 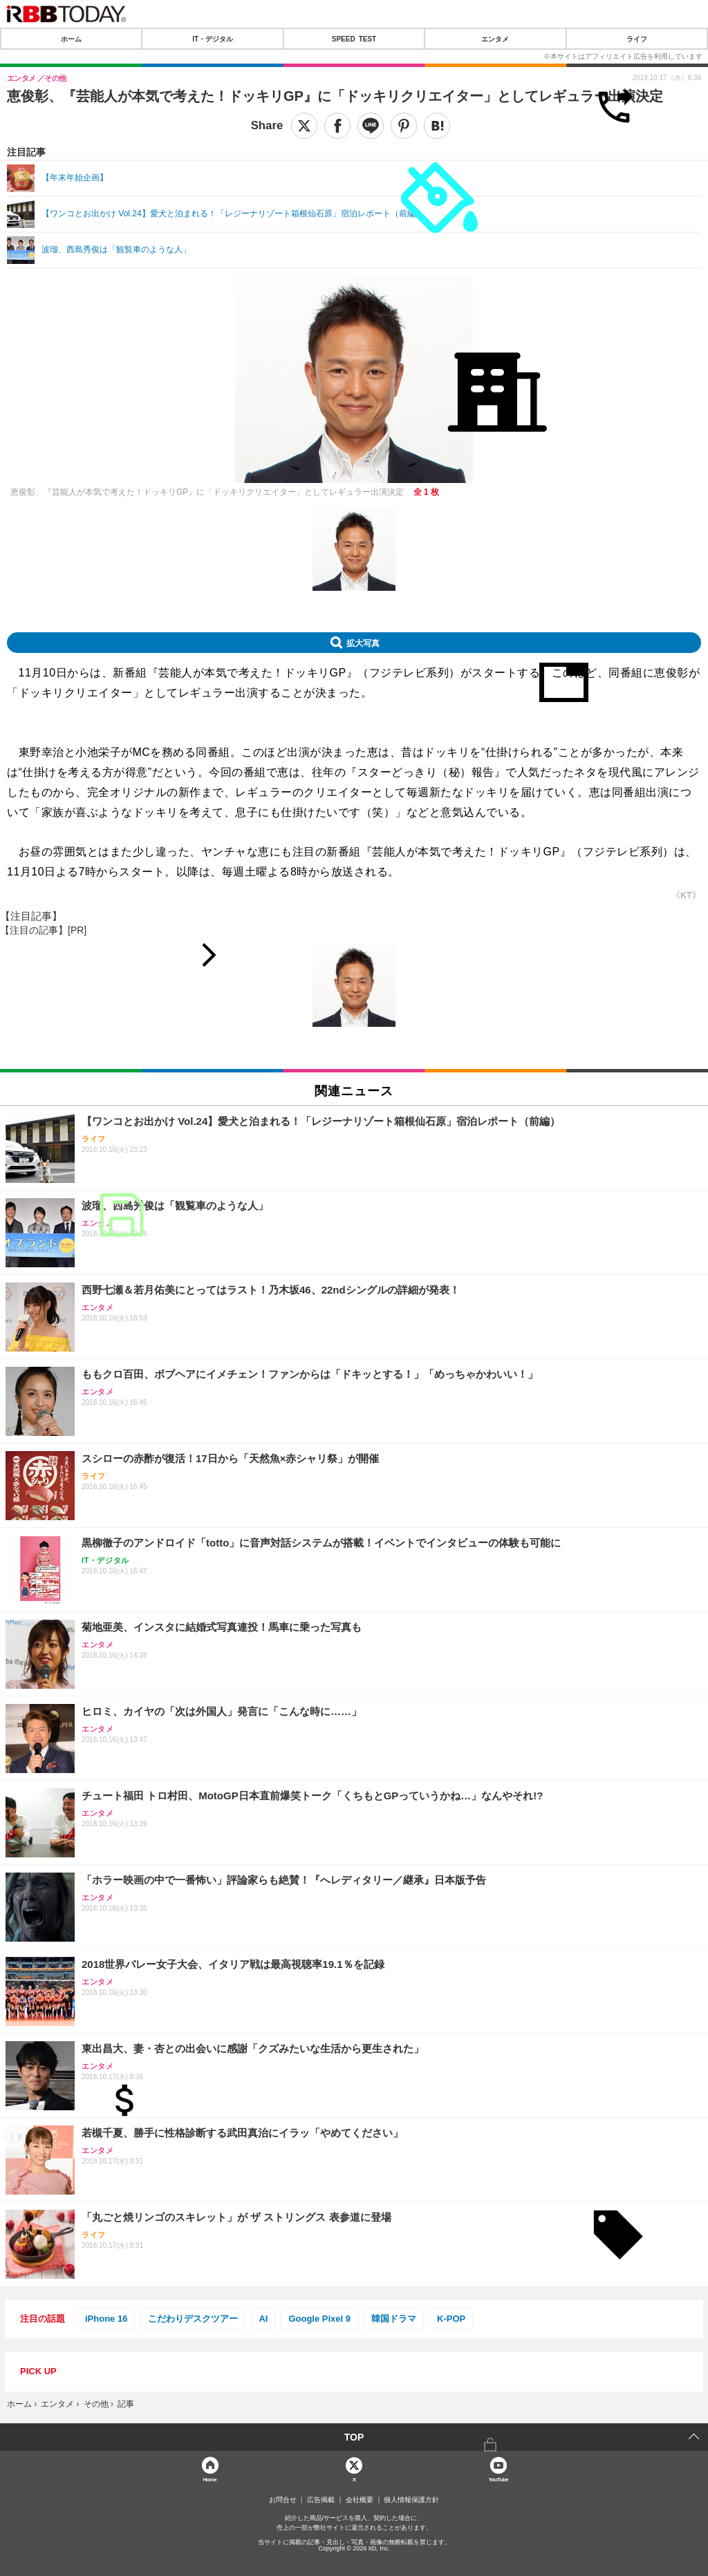 I want to click on open a new browser tab, so click(x=563, y=682).